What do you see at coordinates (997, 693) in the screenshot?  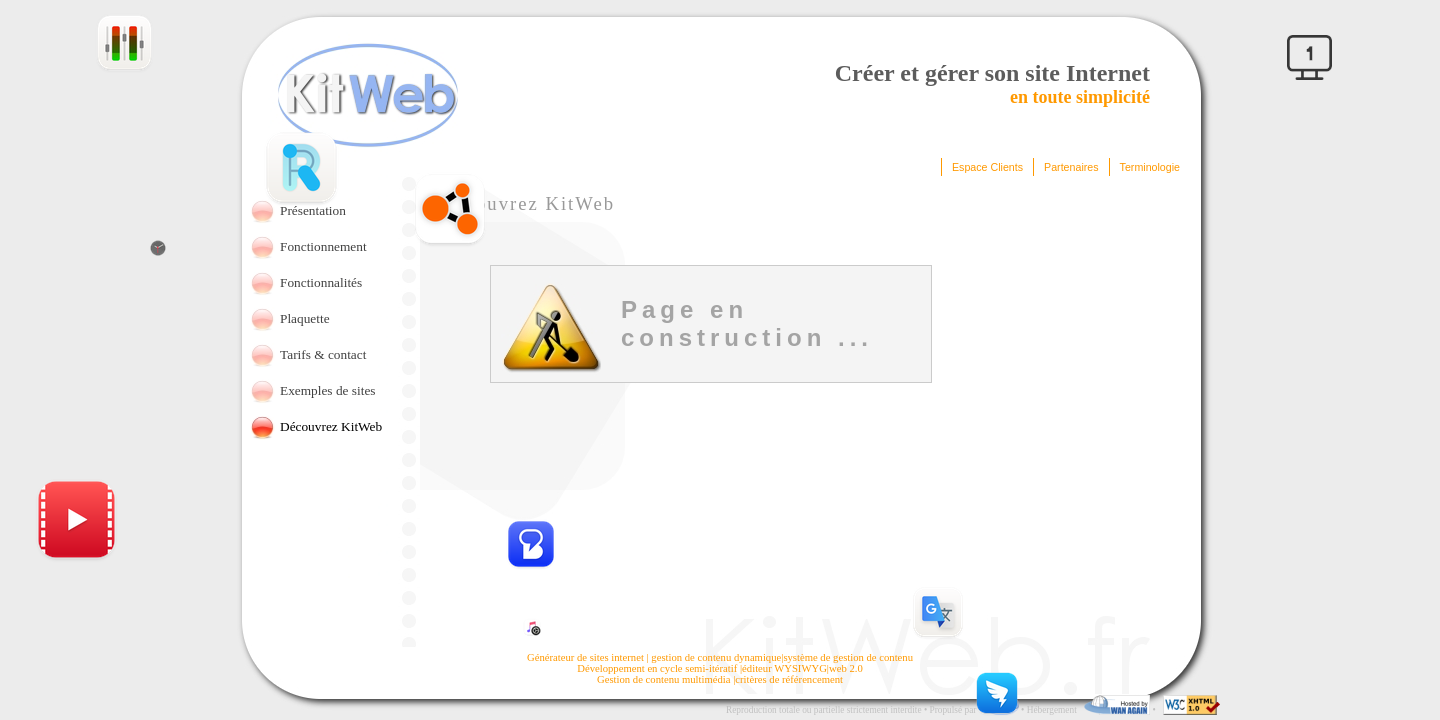 I see `open dingtalk messaging app` at bounding box center [997, 693].